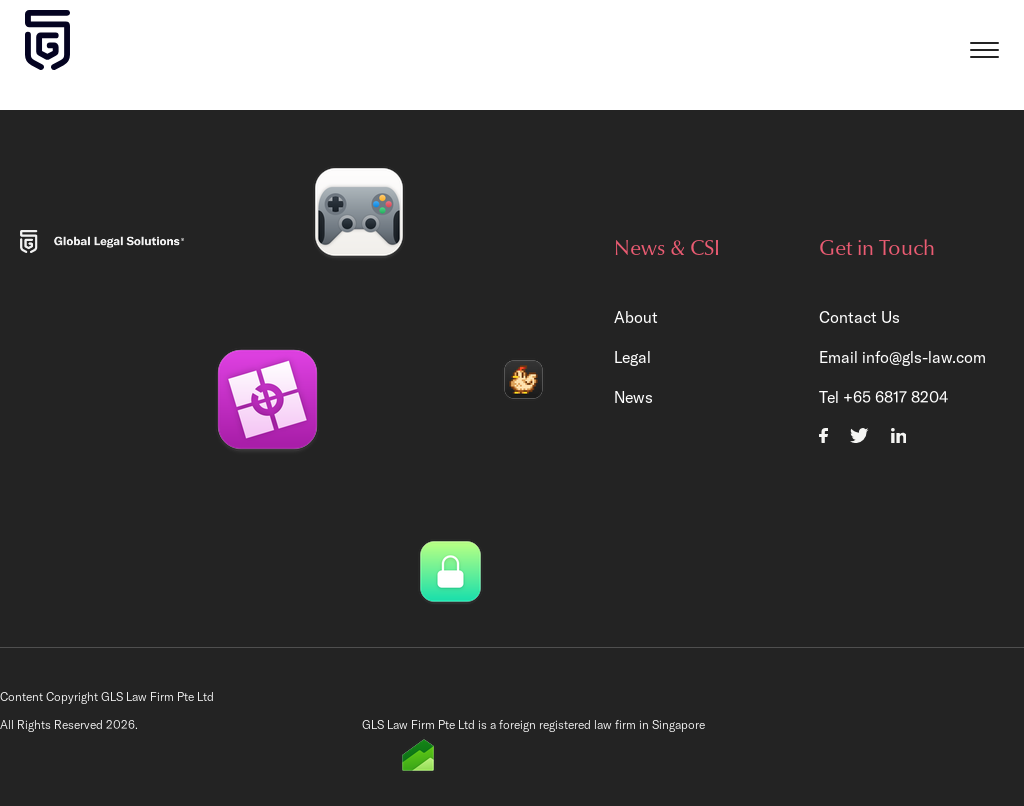 The width and height of the screenshot is (1024, 806). I want to click on lock your screen, so click(450, 571).